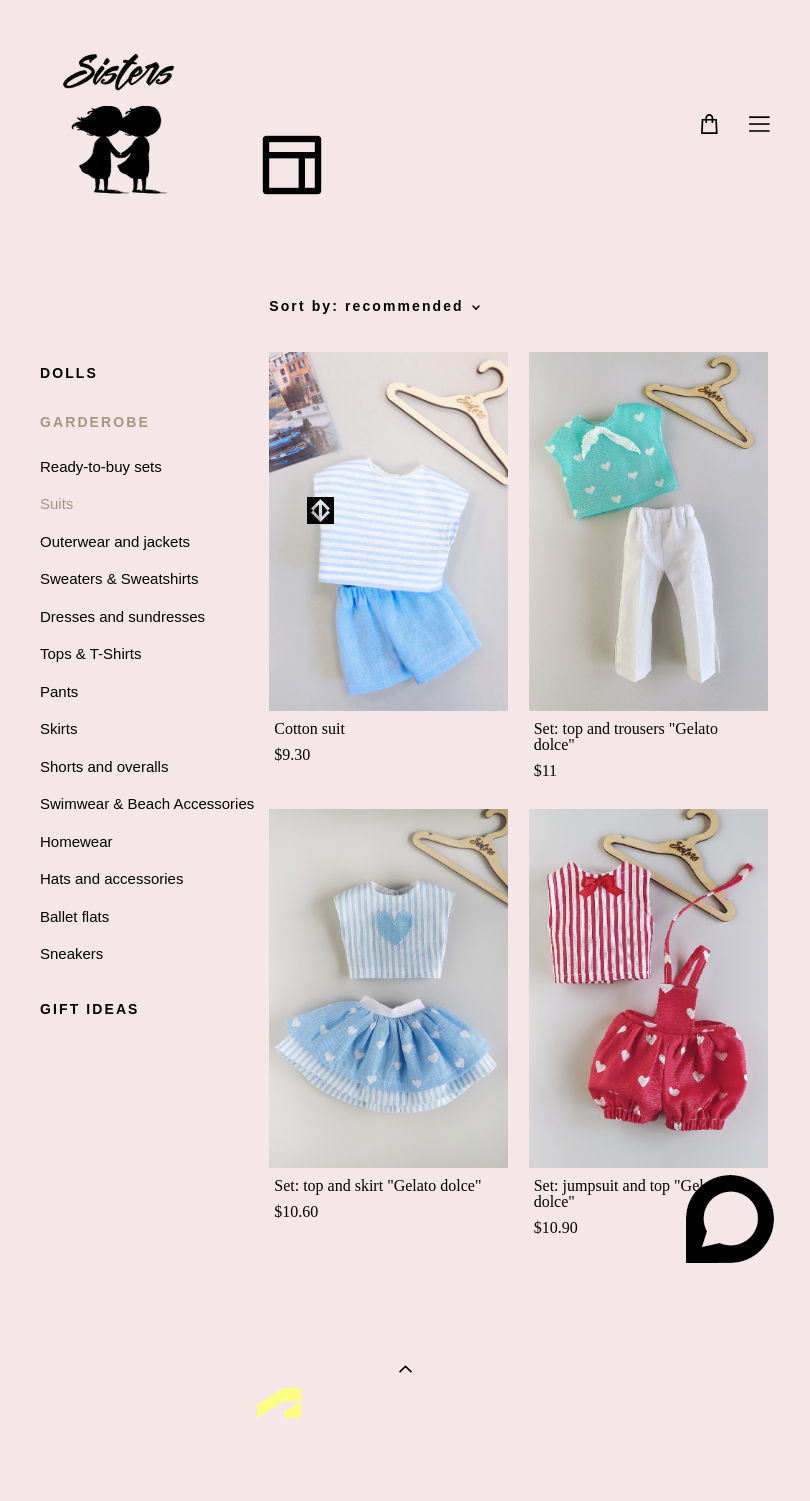 This screenshot has width=810, height=1501. I want to click on change page layout options, so click(292, 165).